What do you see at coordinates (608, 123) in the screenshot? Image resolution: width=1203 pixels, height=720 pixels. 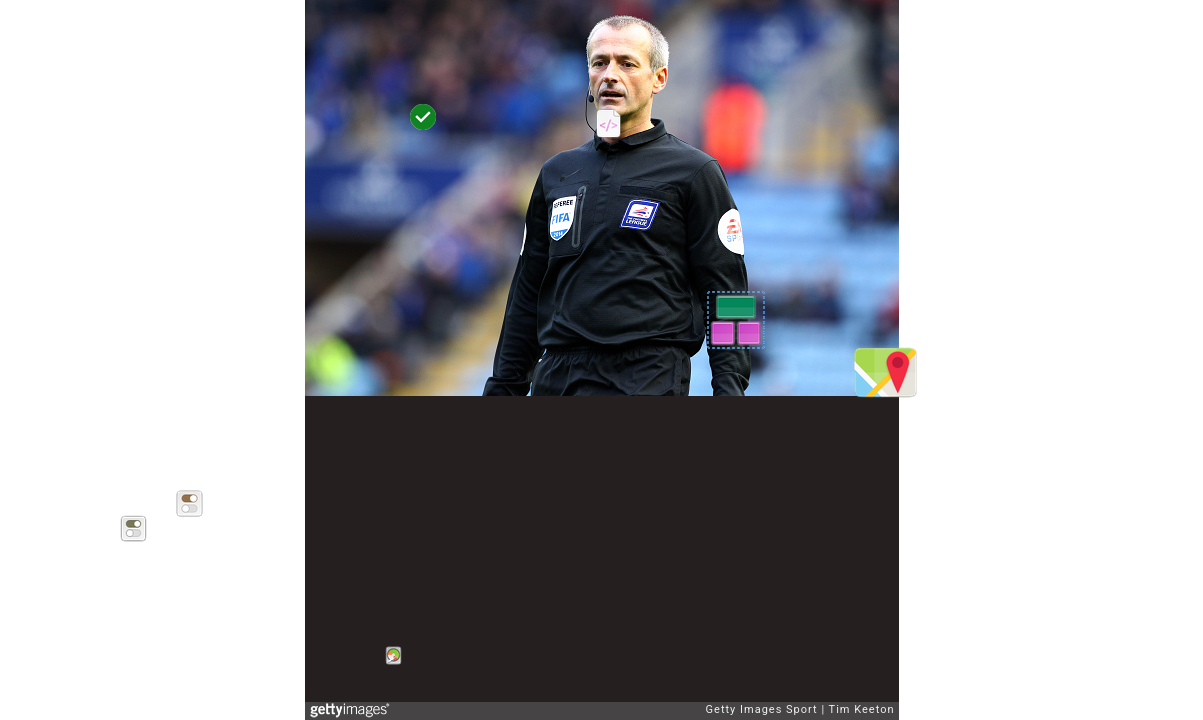 I see `an xml file type indicator` at bounding box center [608, 123].